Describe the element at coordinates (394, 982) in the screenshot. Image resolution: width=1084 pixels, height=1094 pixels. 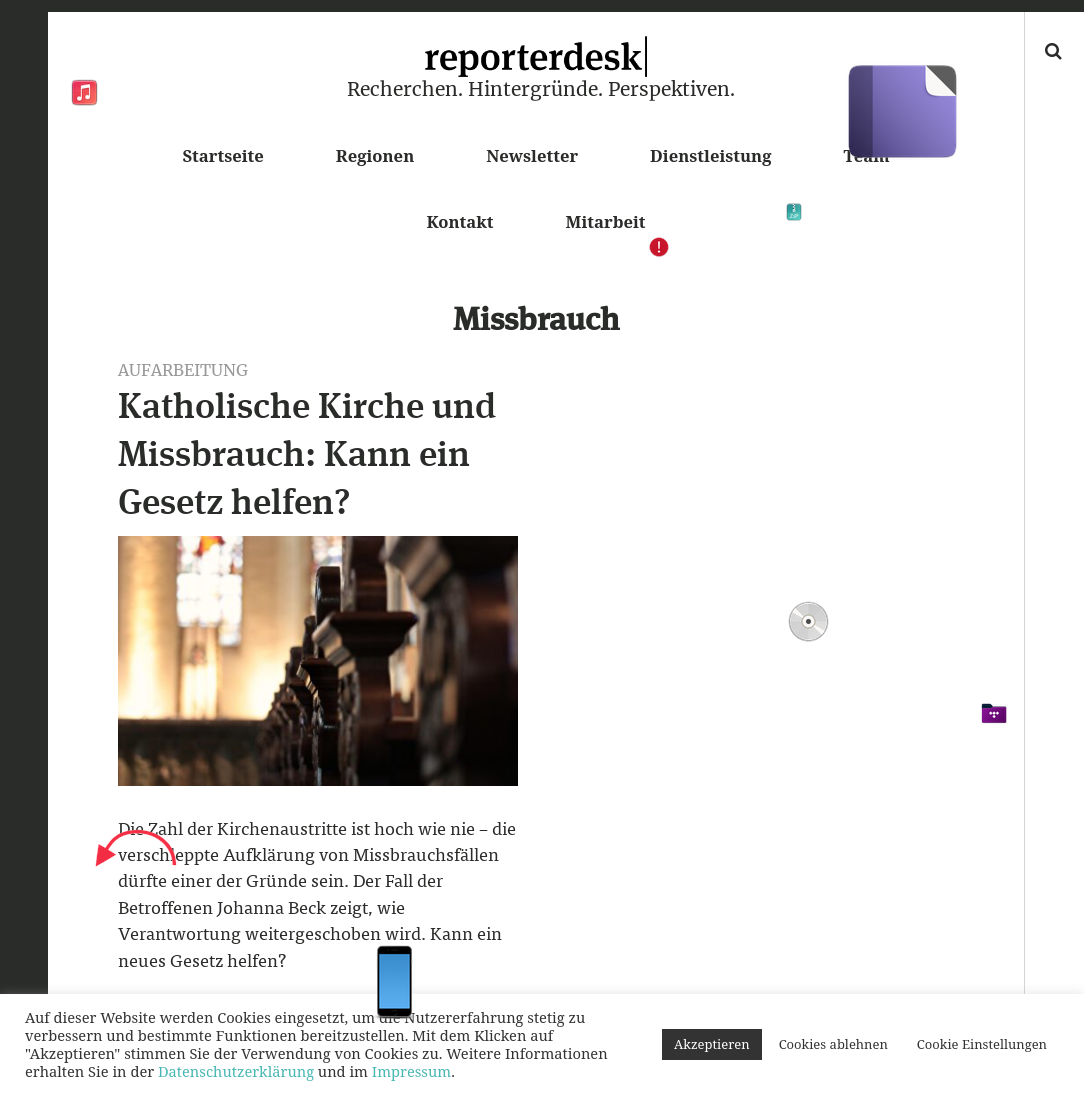
I see `iPhone SE 2 device connected to your mac` at that location.